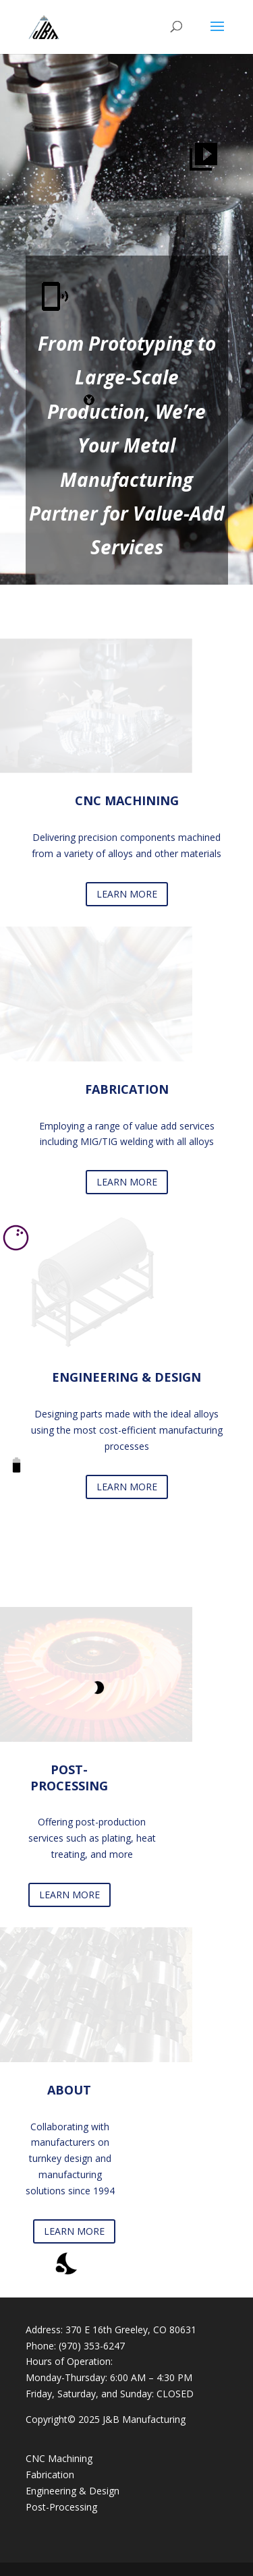 The height and width of the screenshot is (2576, 253). I want to click on toggle dark mode or night theme, so click(67, 2263).